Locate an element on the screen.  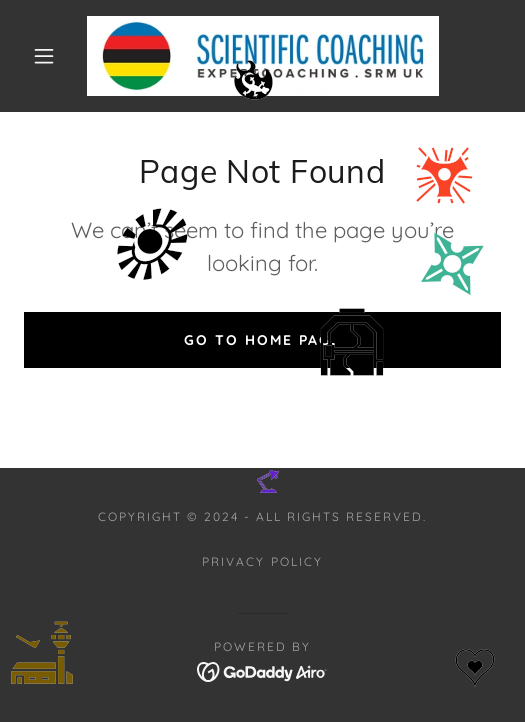
indicates a solar or radiant energy ability is located at coordinates (153, 244).